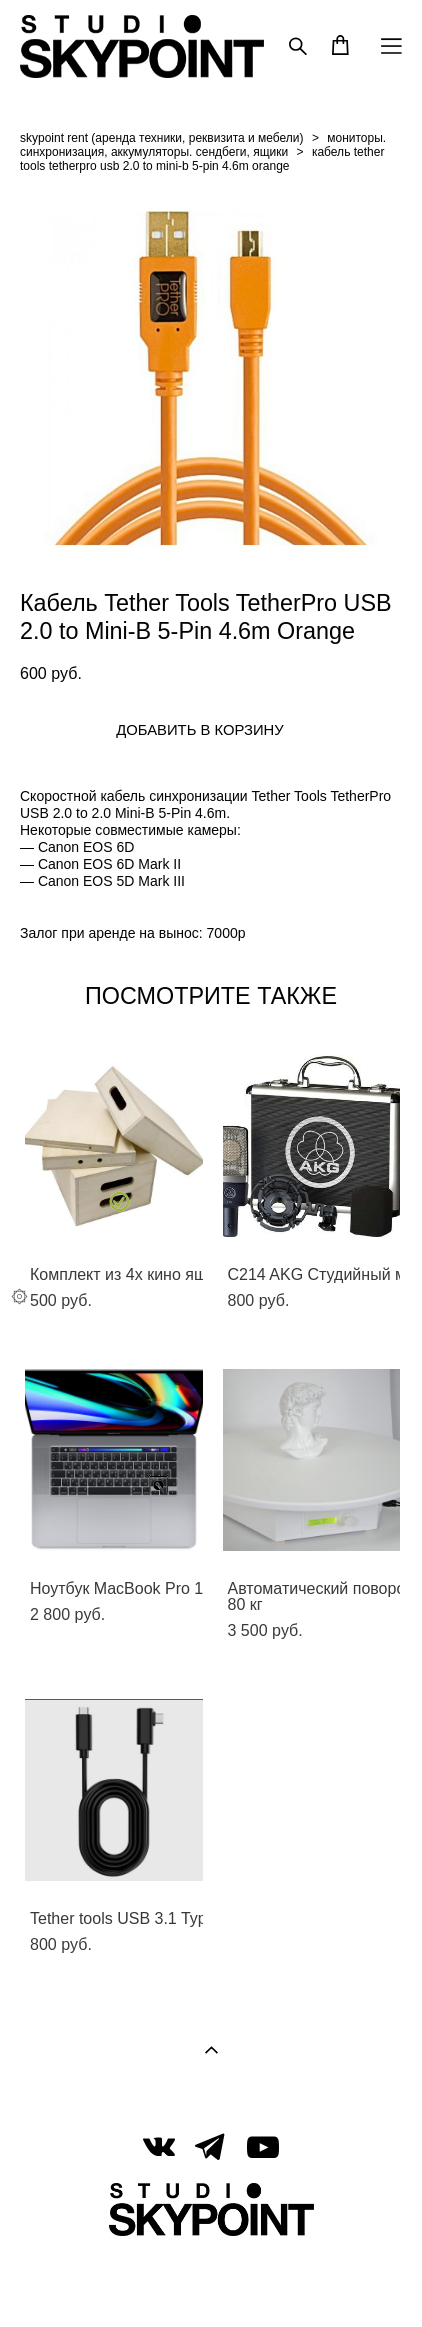 The image size is (422, 2327). What do you see at coordinates (158, 1483) in the screenshot?
I see `trigger a sound or audio alert` at bounding box center [158, 1483].